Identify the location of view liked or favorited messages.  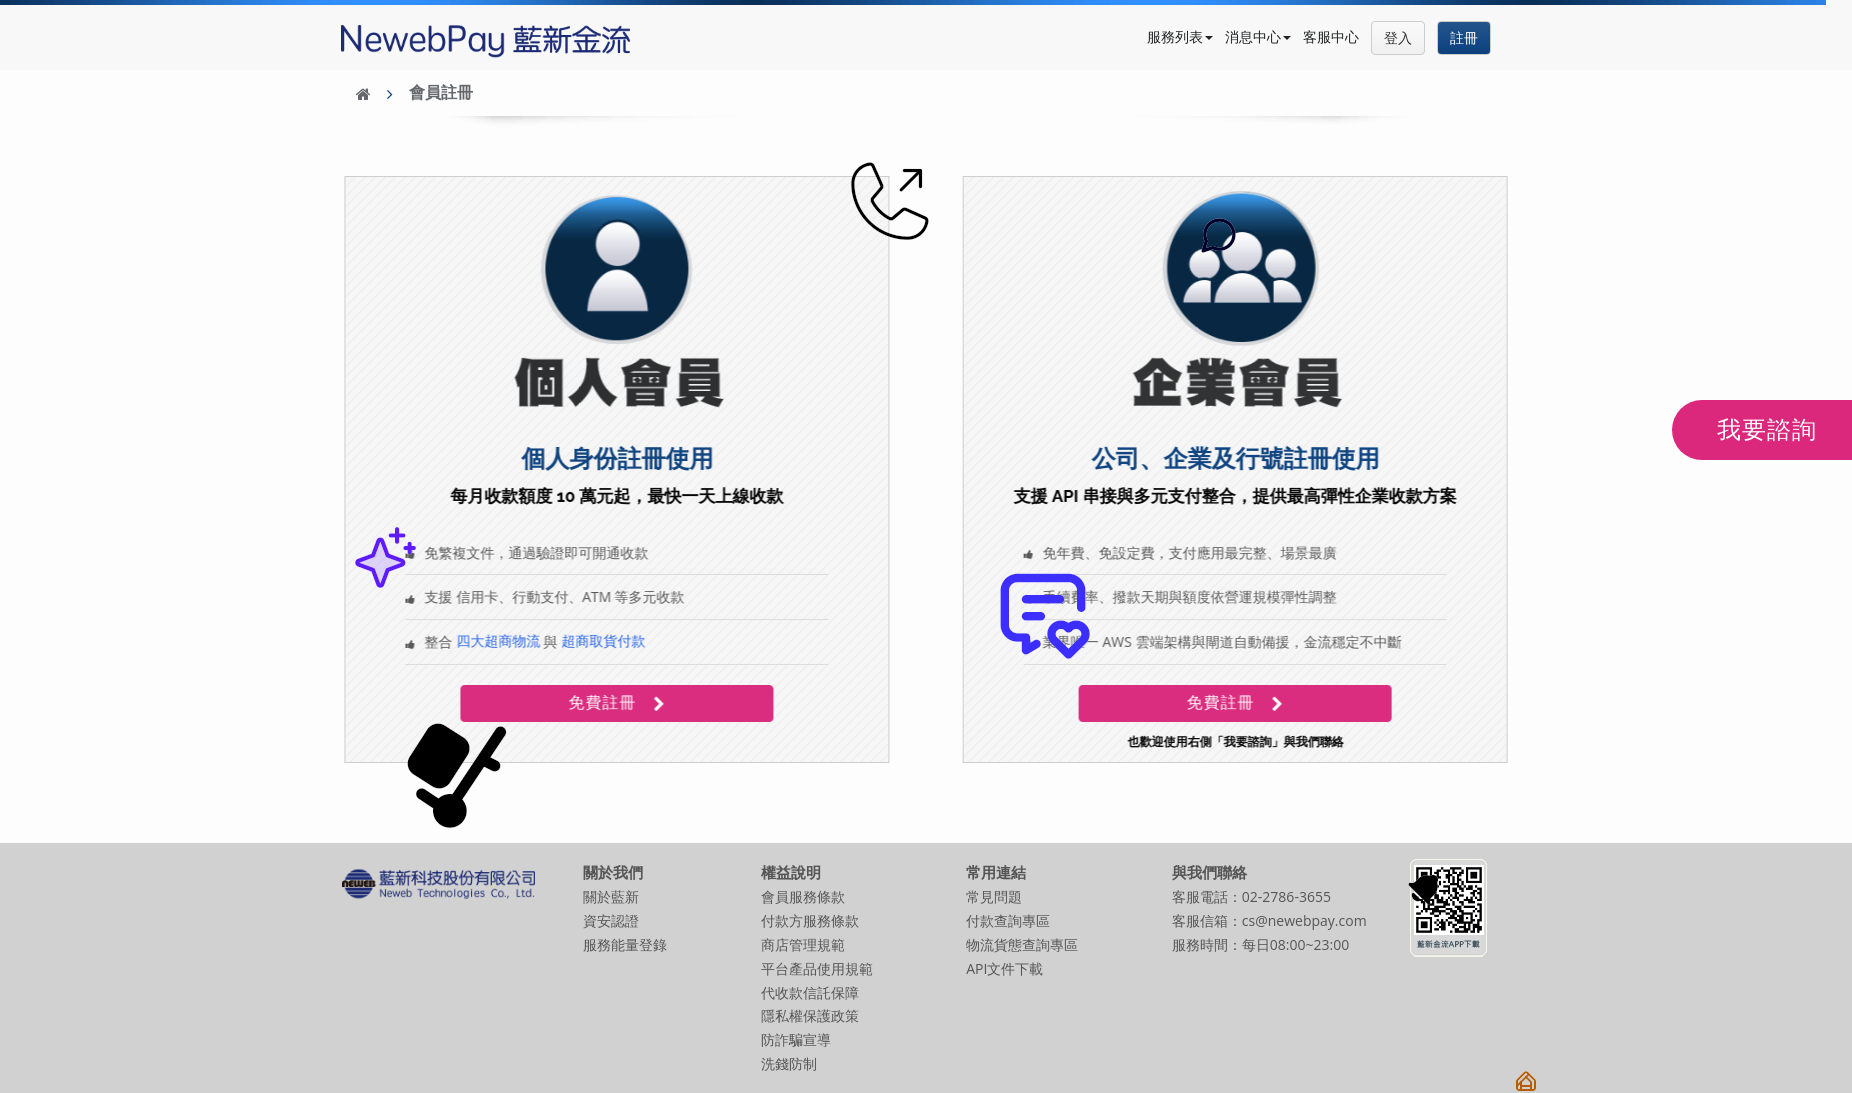
(1043, 612).